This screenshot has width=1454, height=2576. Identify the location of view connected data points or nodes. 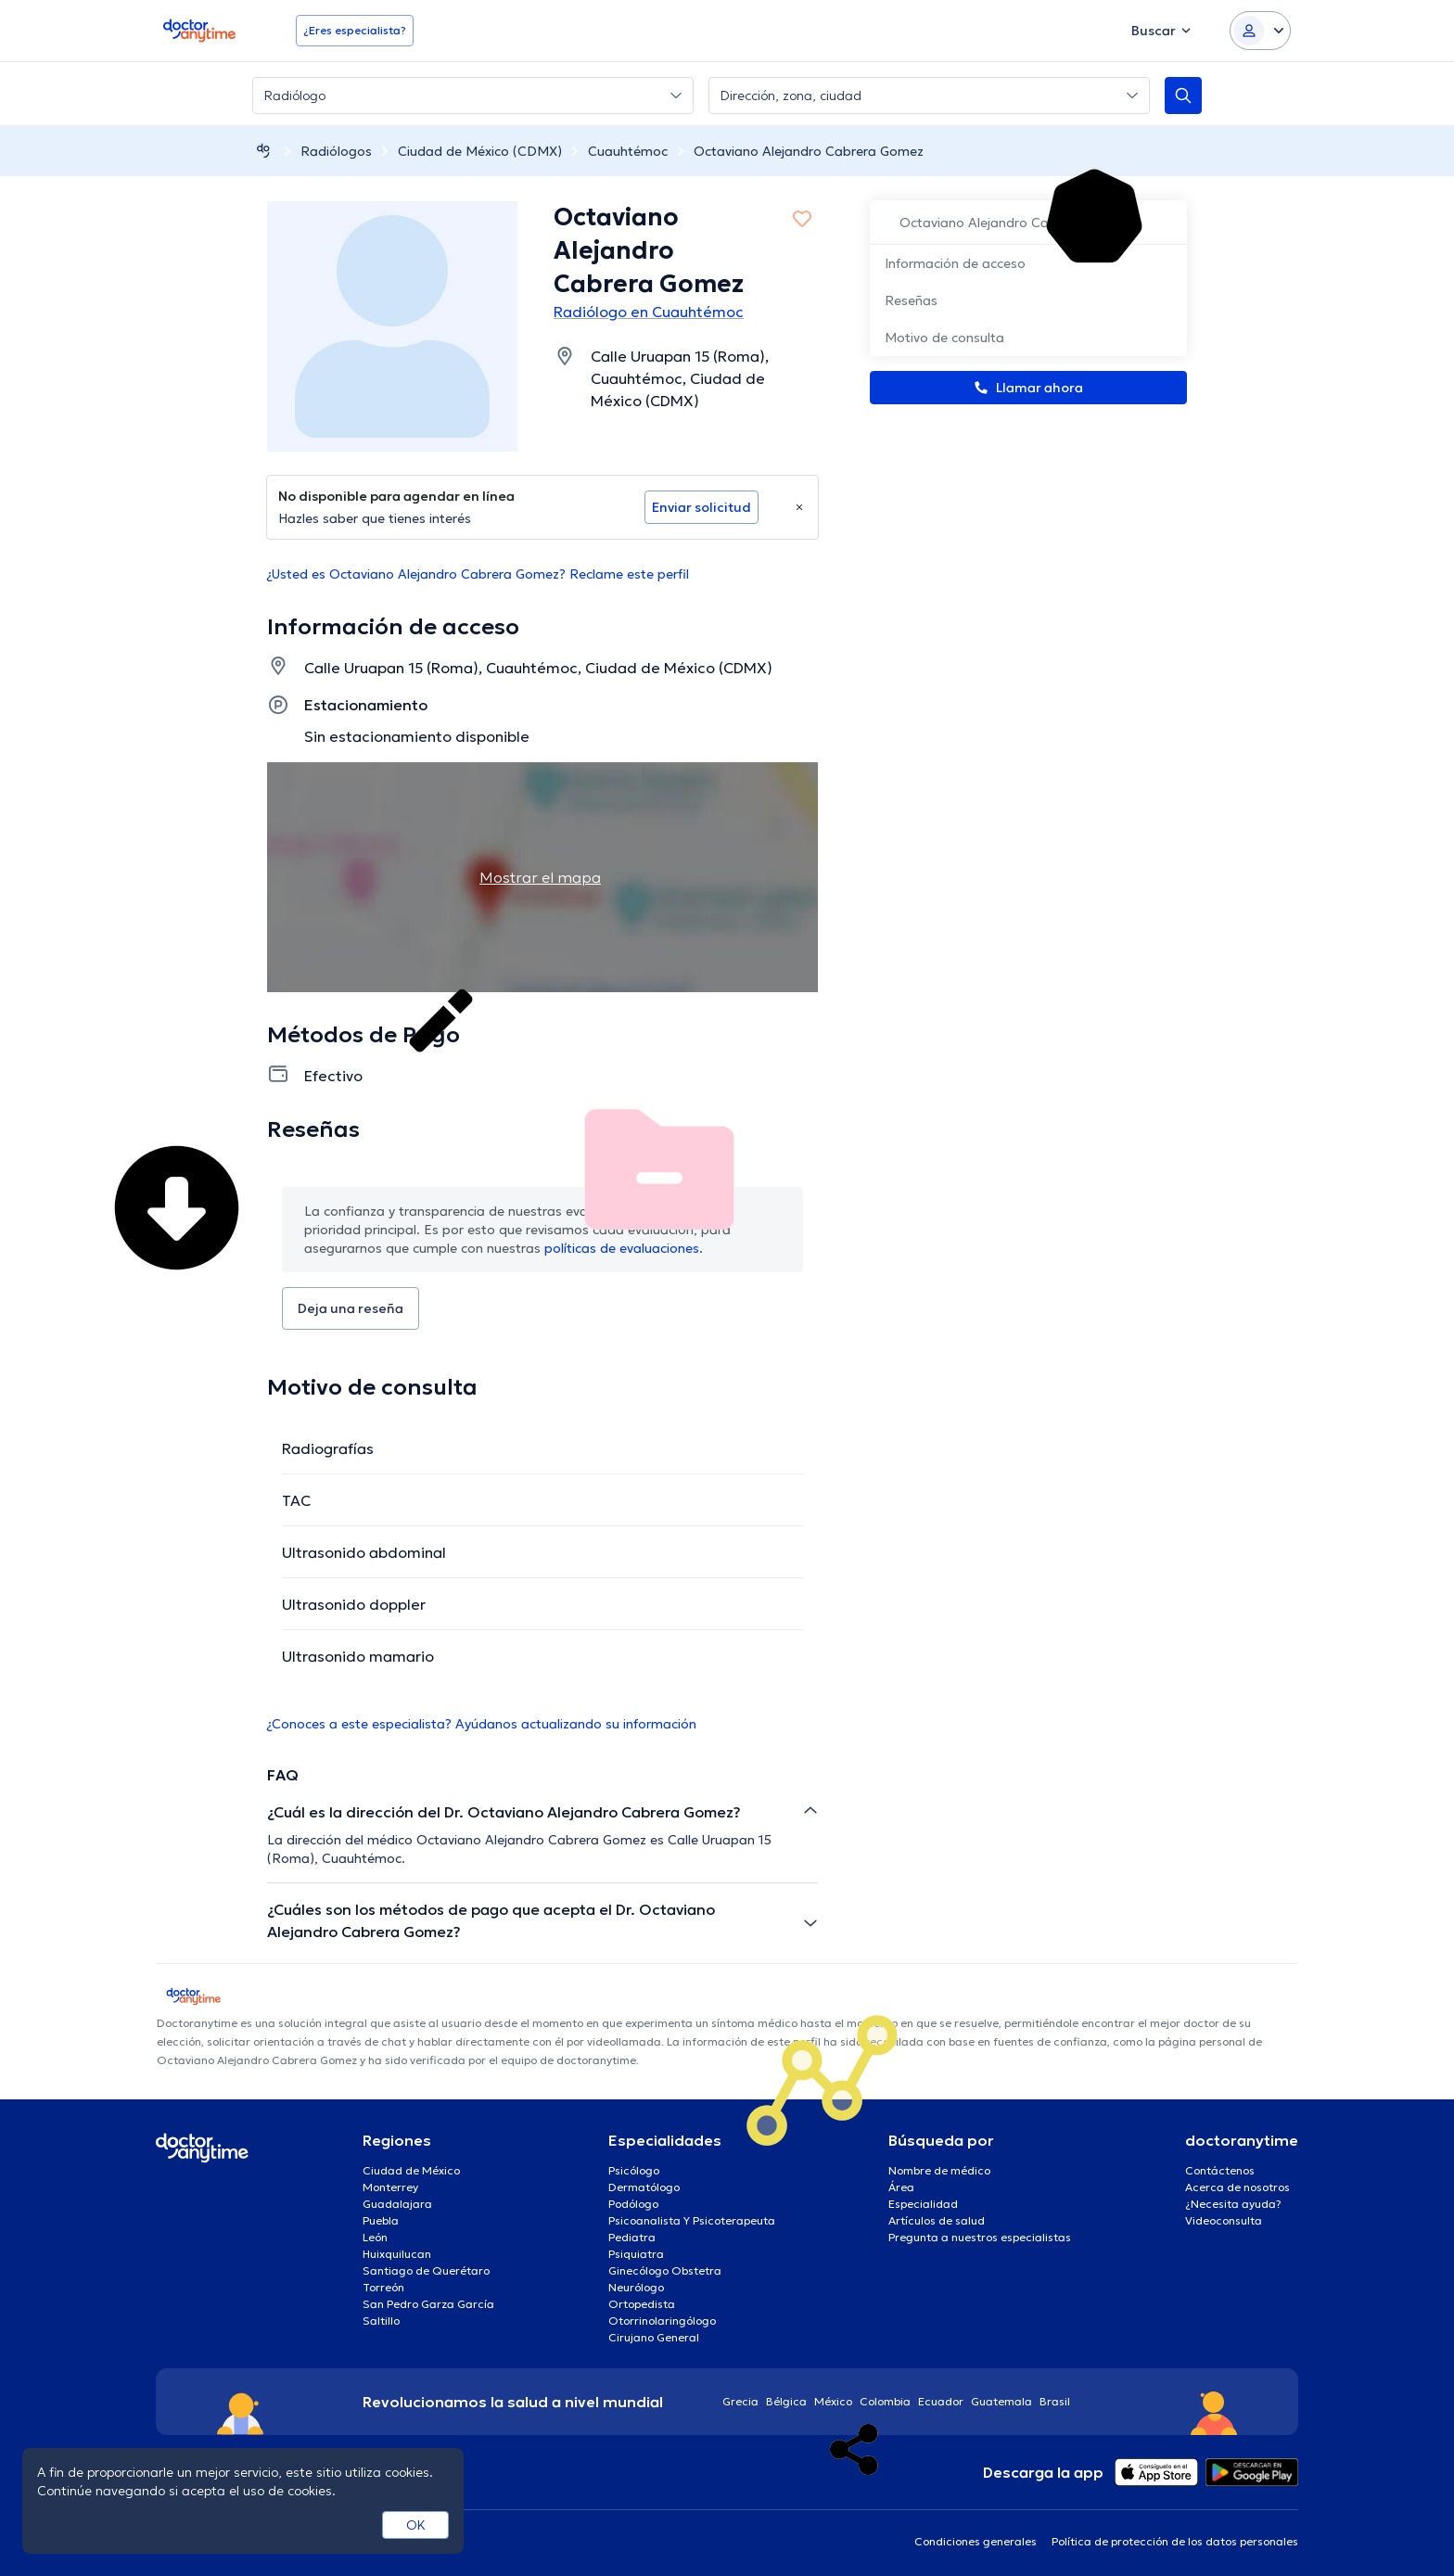
(822, 2080).